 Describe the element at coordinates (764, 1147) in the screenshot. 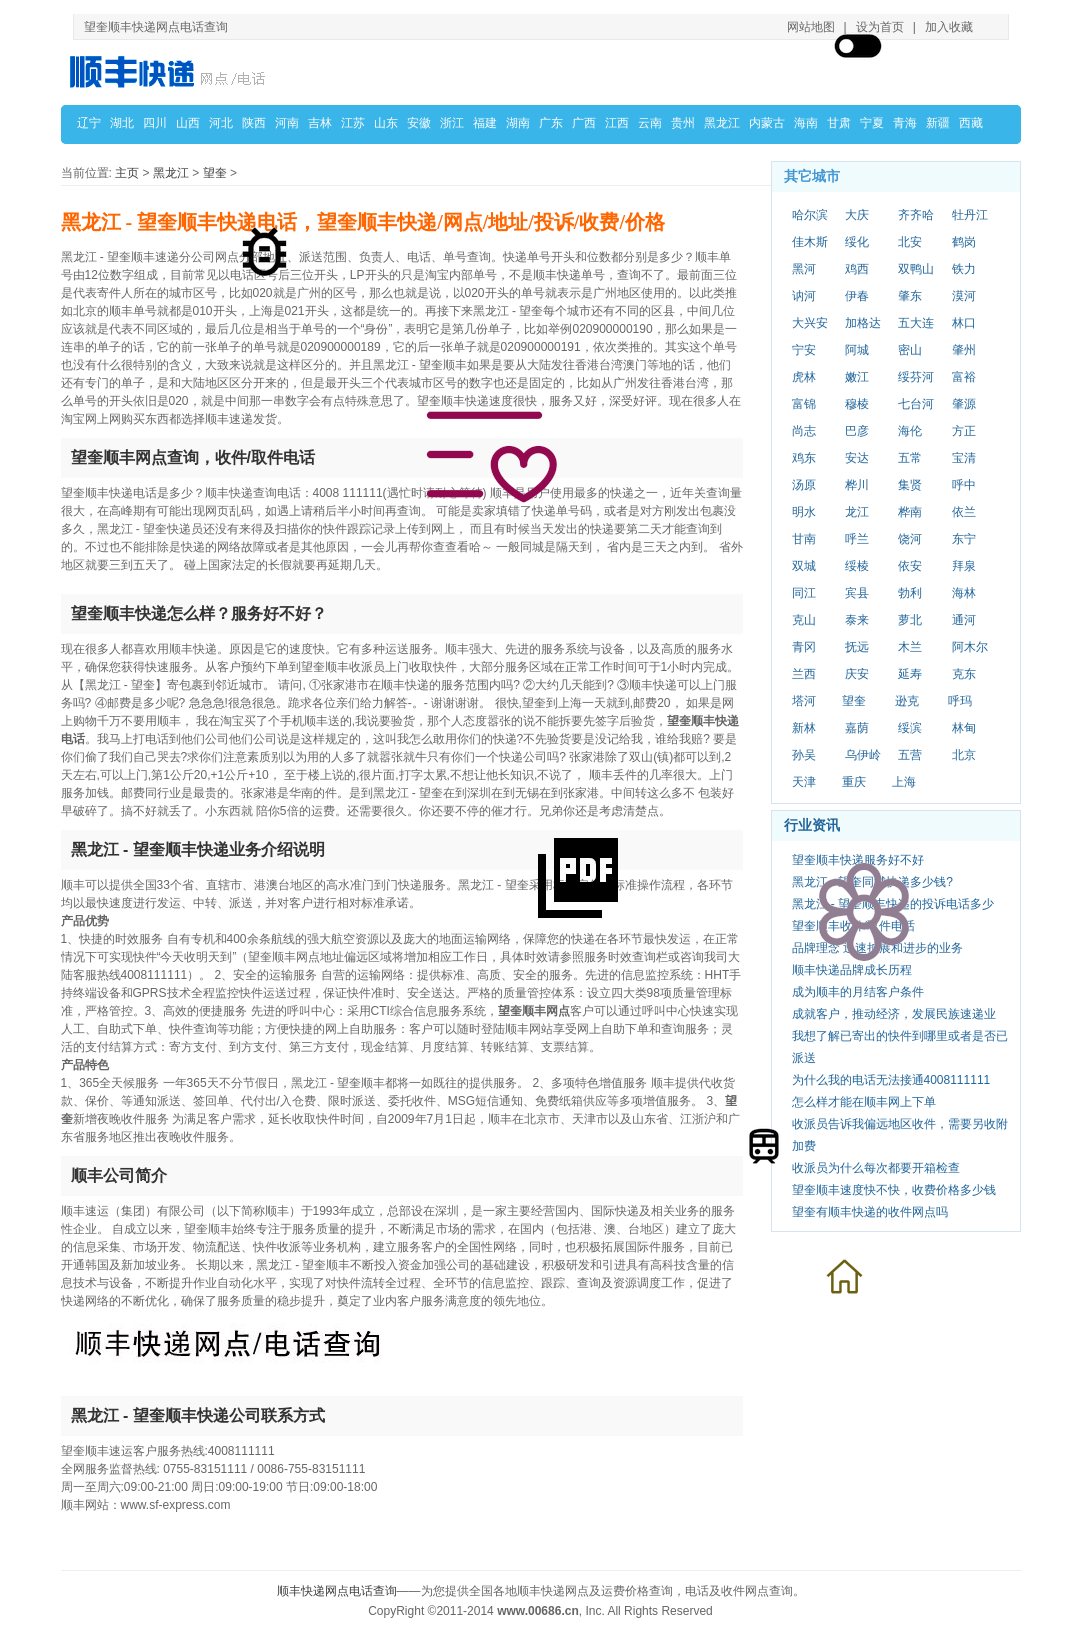

I see `view train schedules or routes` at that location.